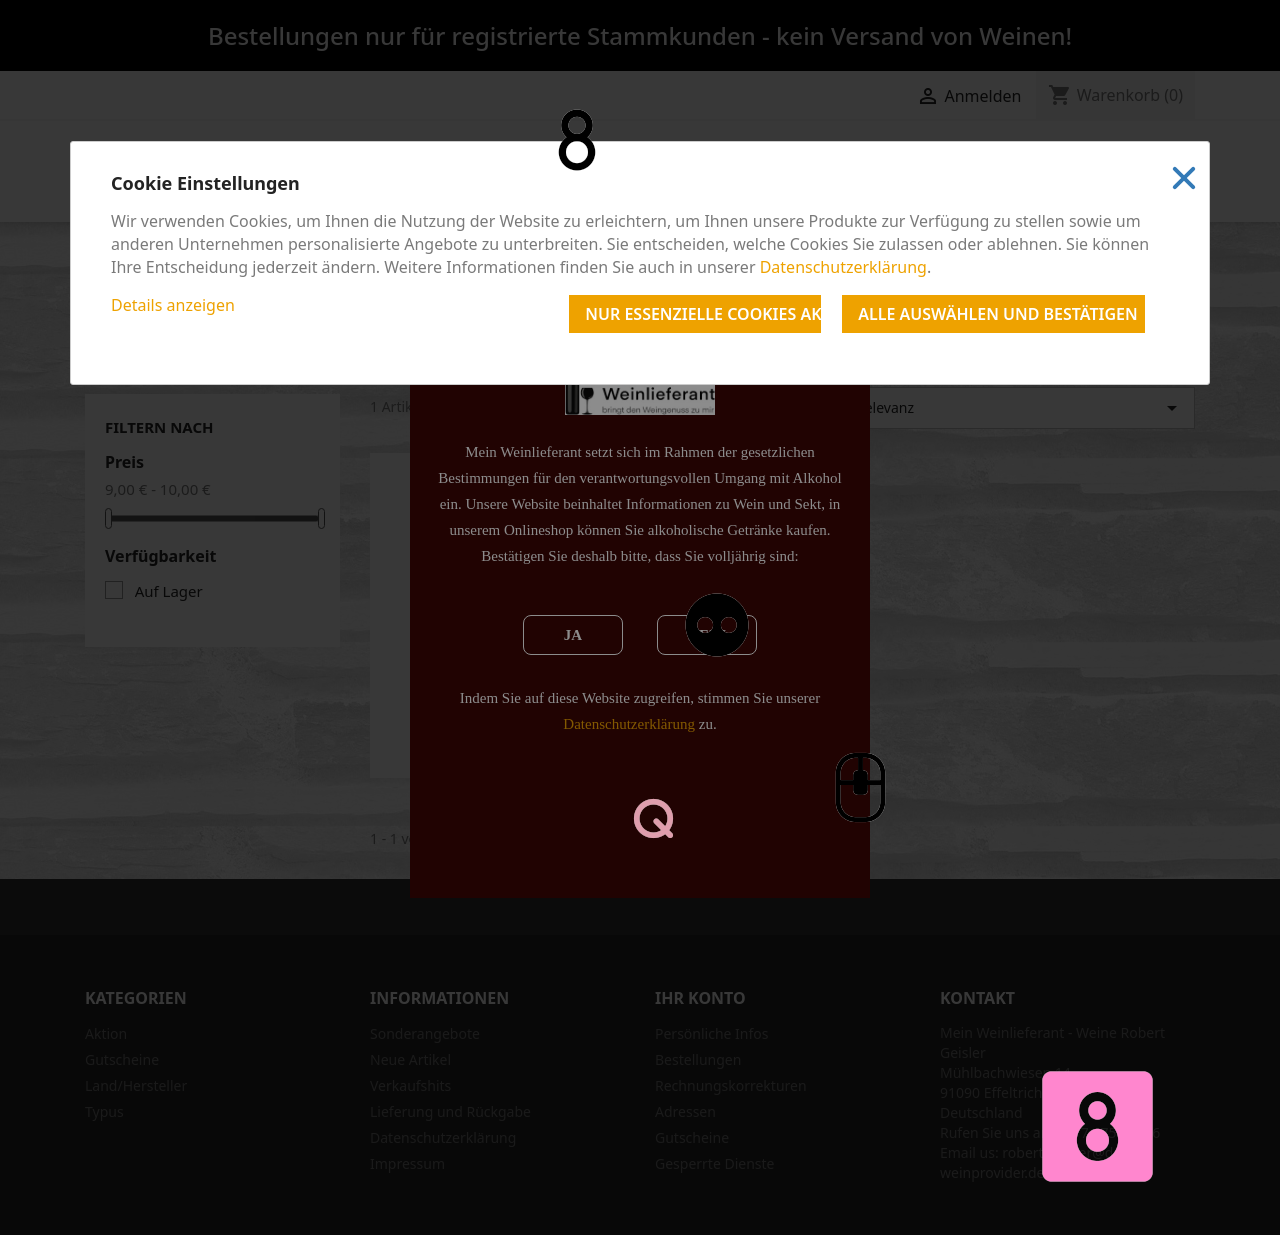 This screenshot has width=1280, height=1235. What do you see at coordinates (1097, 1126) in the screenshot?
I see `indicates item number eight in a list or sequence` at bounding box center [1097, 1126].